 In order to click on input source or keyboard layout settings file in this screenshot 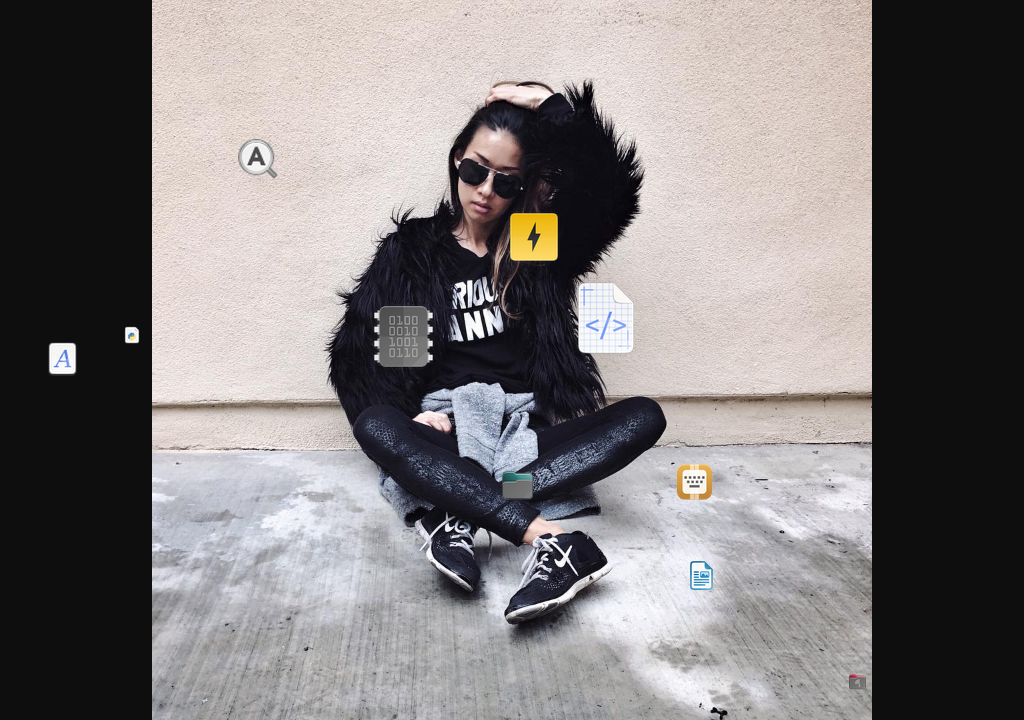, I will do `click(694, 482)`.